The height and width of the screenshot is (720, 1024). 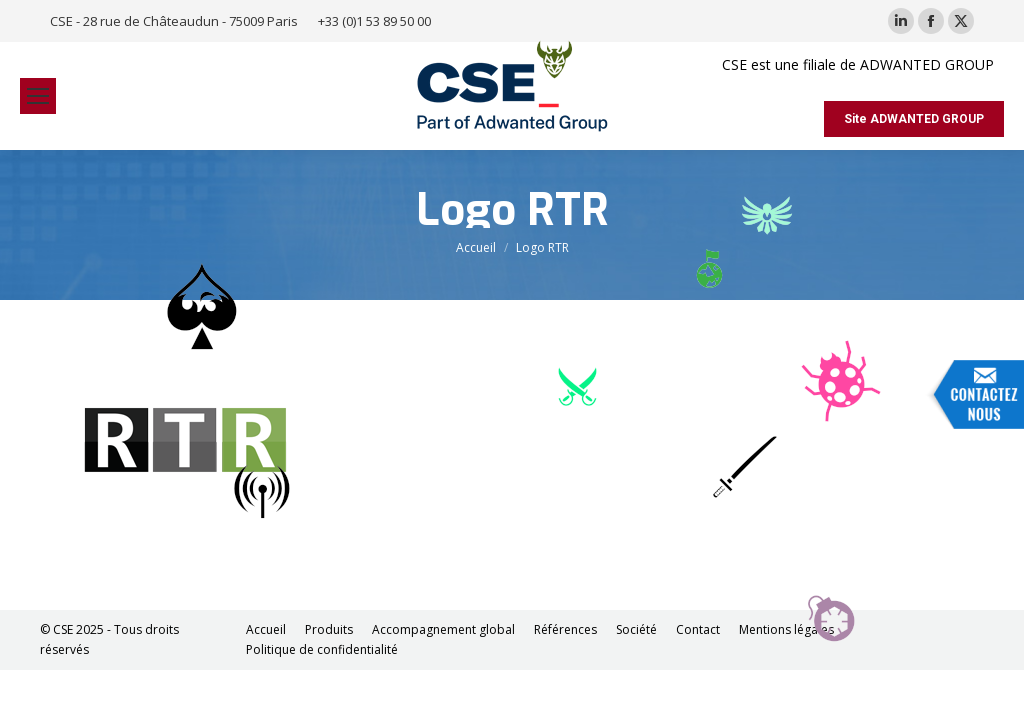 I want to click on select katana as your weapon, so click(x=745, y=467).